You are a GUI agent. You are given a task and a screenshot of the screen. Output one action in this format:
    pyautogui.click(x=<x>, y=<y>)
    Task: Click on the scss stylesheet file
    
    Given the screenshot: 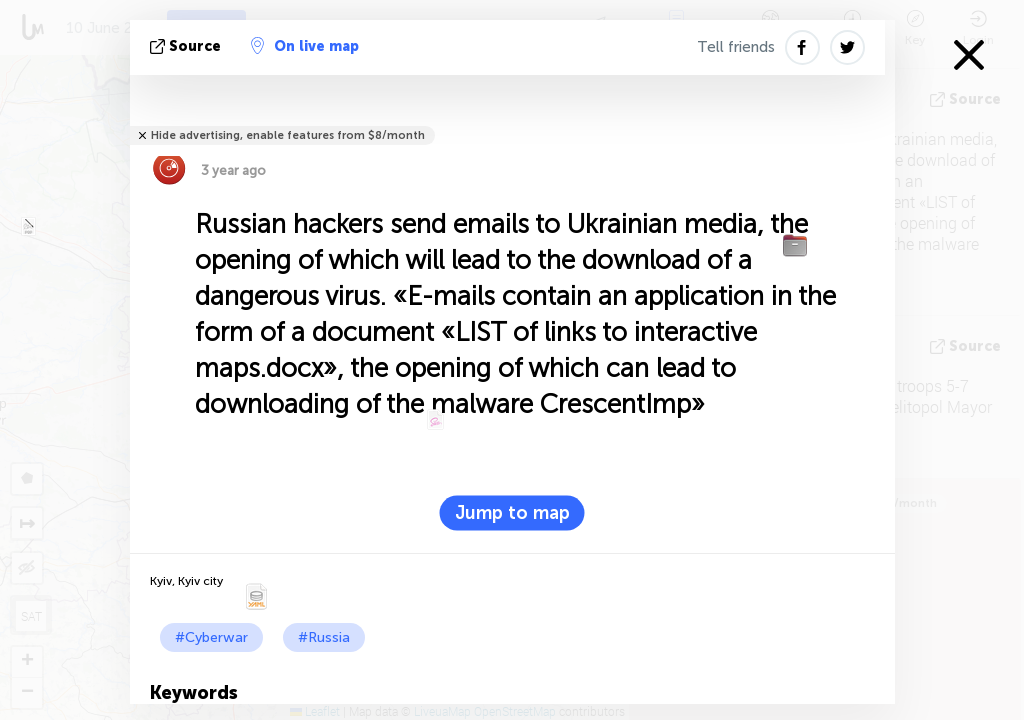 What is the action you would take?
    pyautogui.click(x=435, y=419)
    